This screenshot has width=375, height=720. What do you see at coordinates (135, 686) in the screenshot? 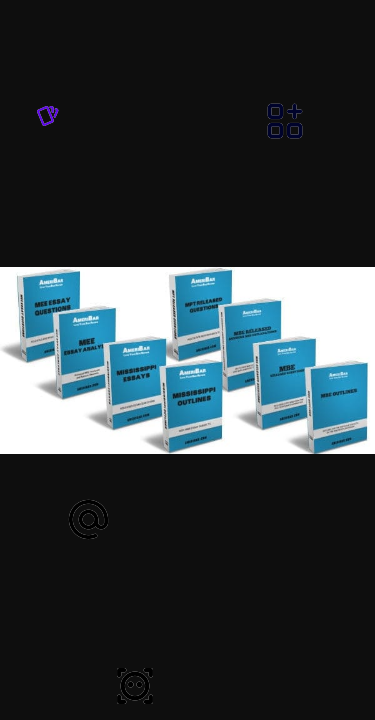
I see `scan face to unlock or authenticate` at bounding box center [135, 686].